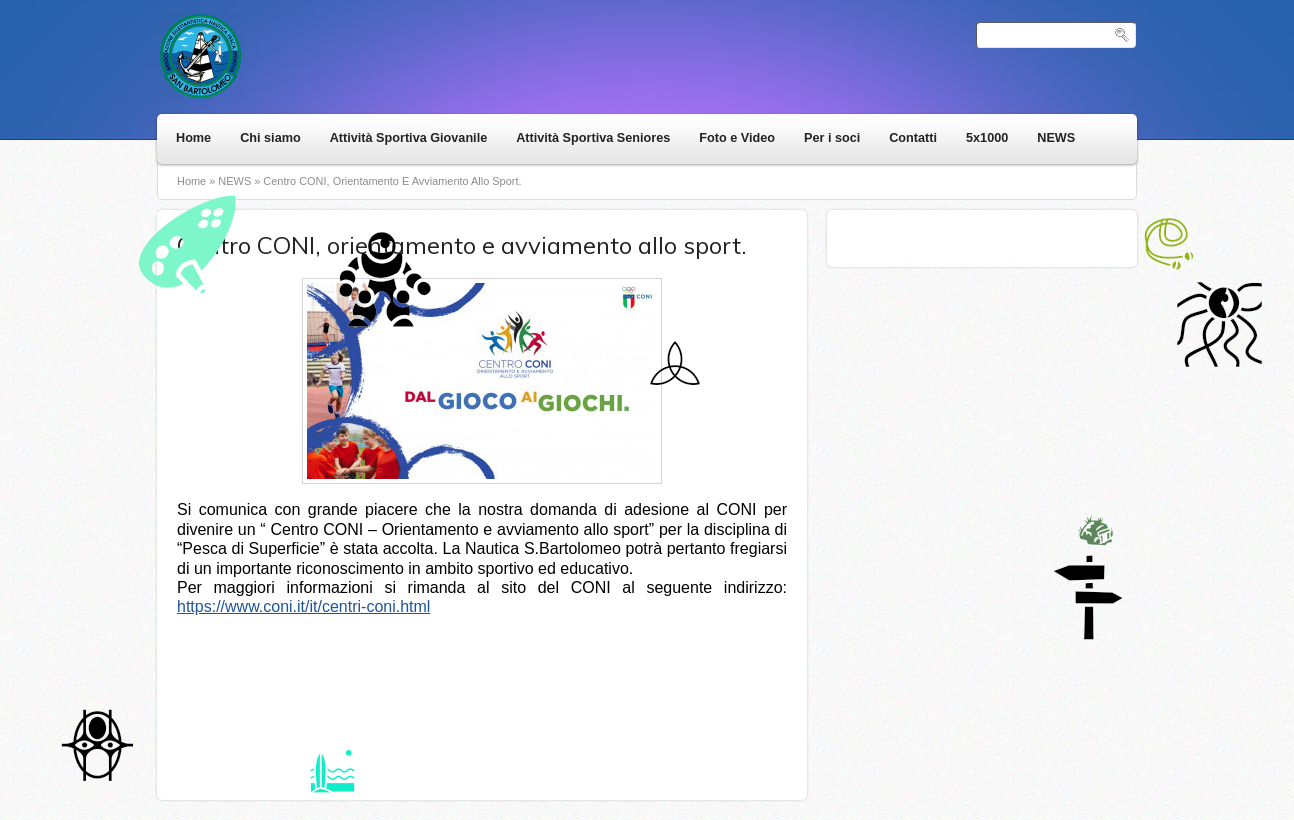  What do you see at coordinates (675, 363) in the screenshot?
I see `celtic or trinity knot symbol` at bounding box center [675, 363].